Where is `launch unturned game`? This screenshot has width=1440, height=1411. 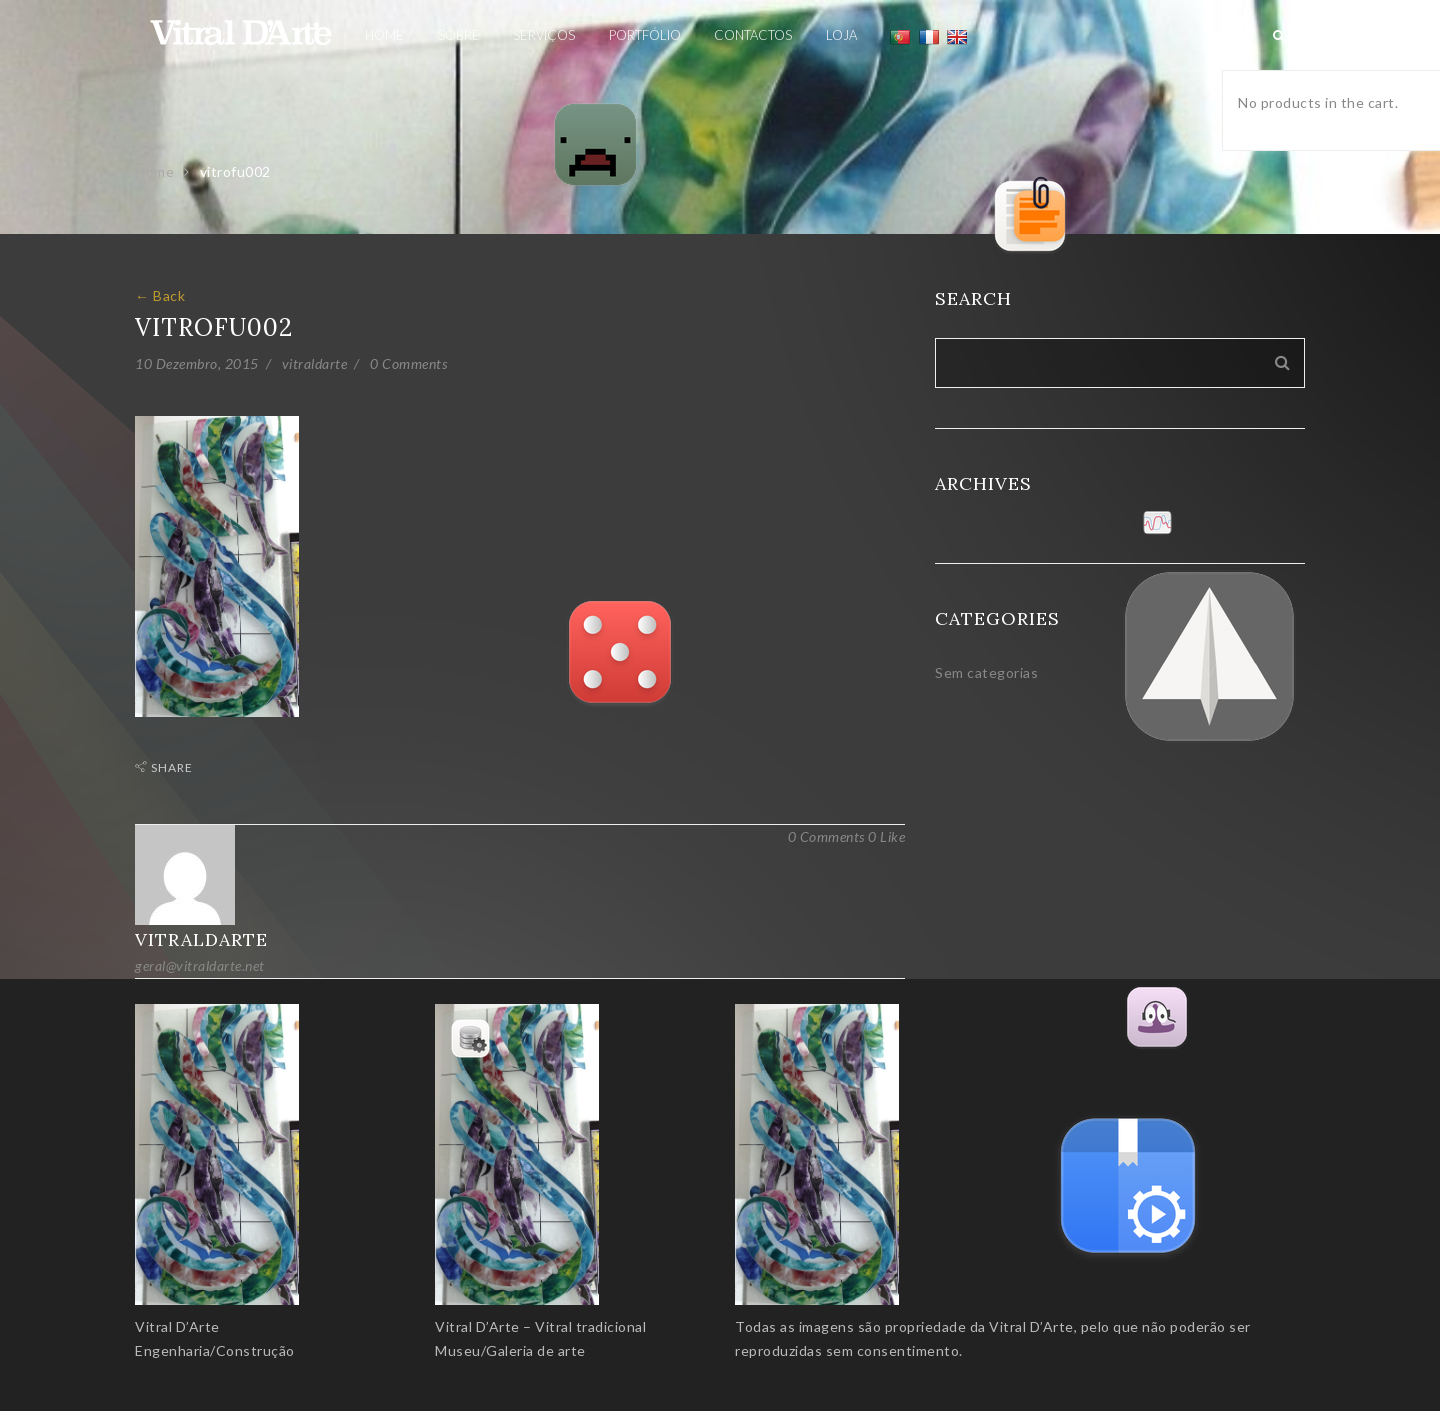
launch unturned game is located at coordinates (595, 144).